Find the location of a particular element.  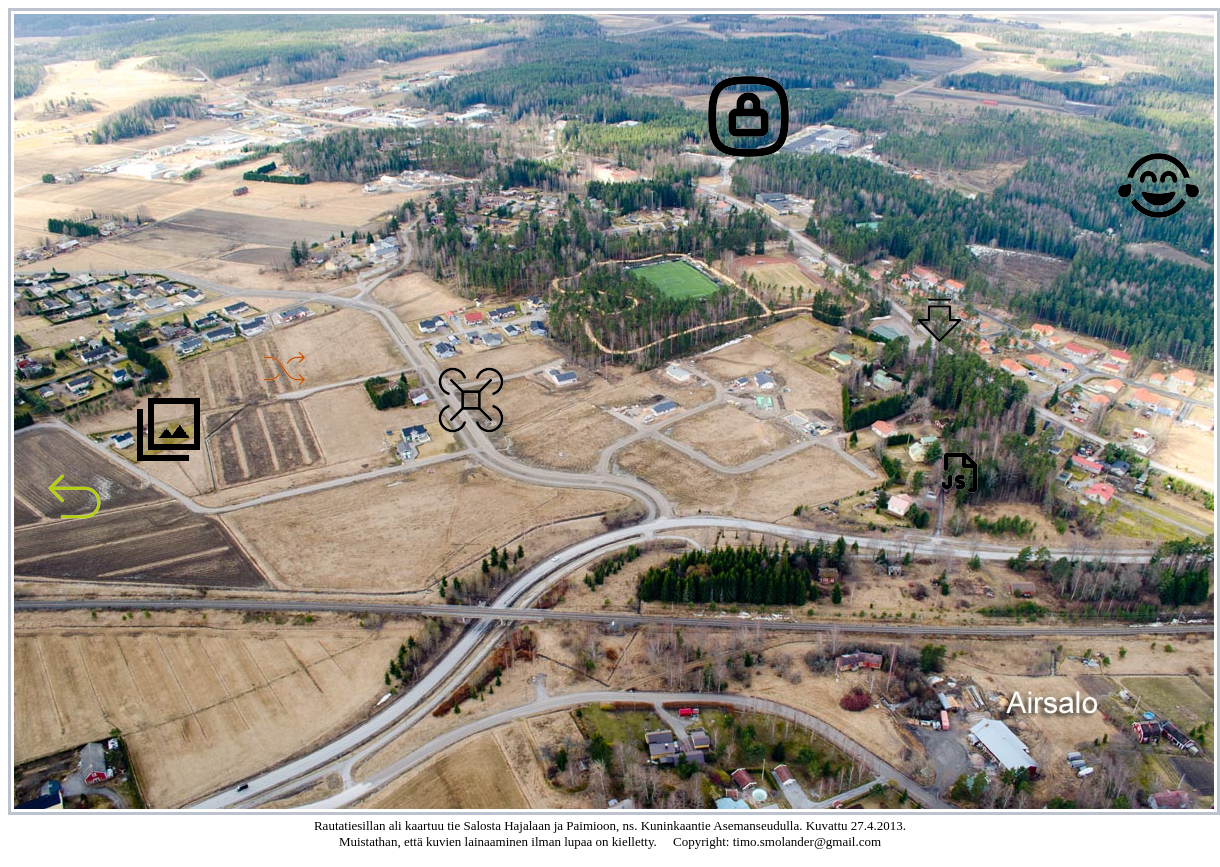

download a file or content is located at coordinates (939, 318).